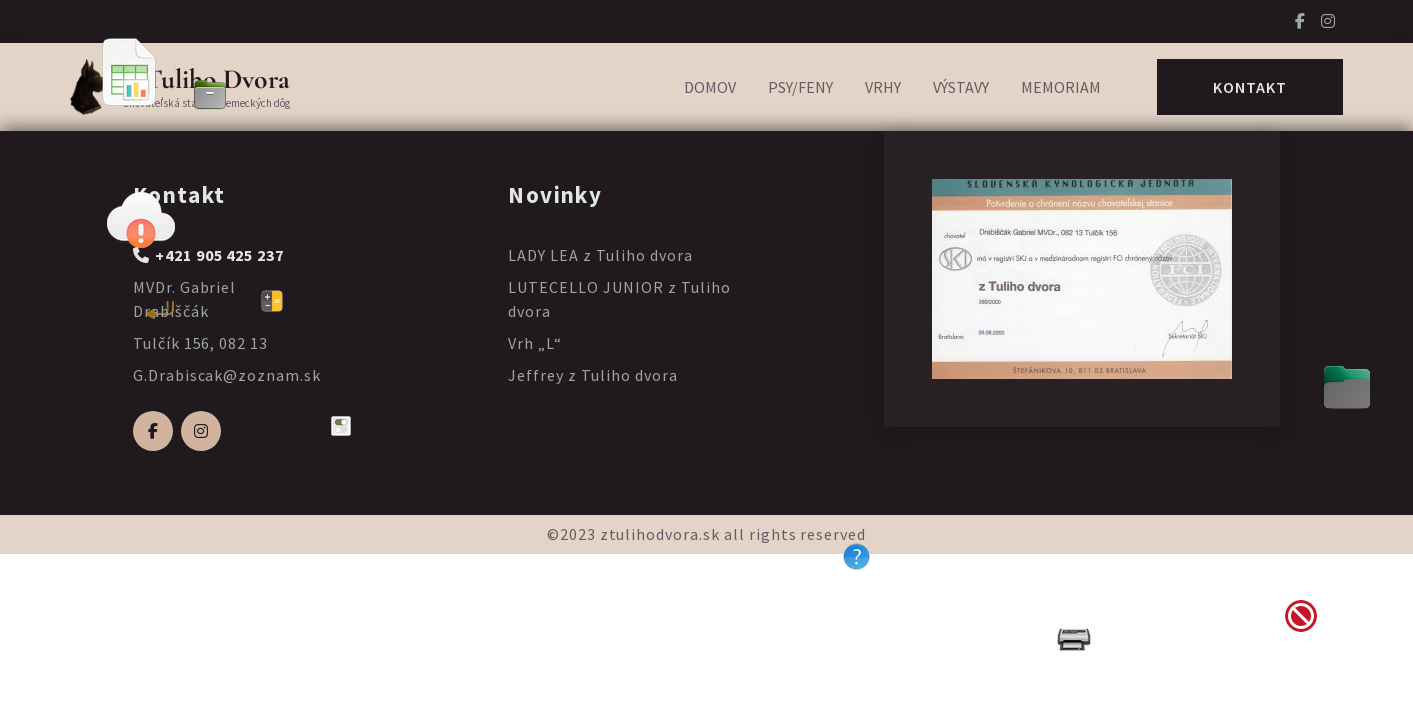  I want to click on access help documentation or support, so click(856, 556).